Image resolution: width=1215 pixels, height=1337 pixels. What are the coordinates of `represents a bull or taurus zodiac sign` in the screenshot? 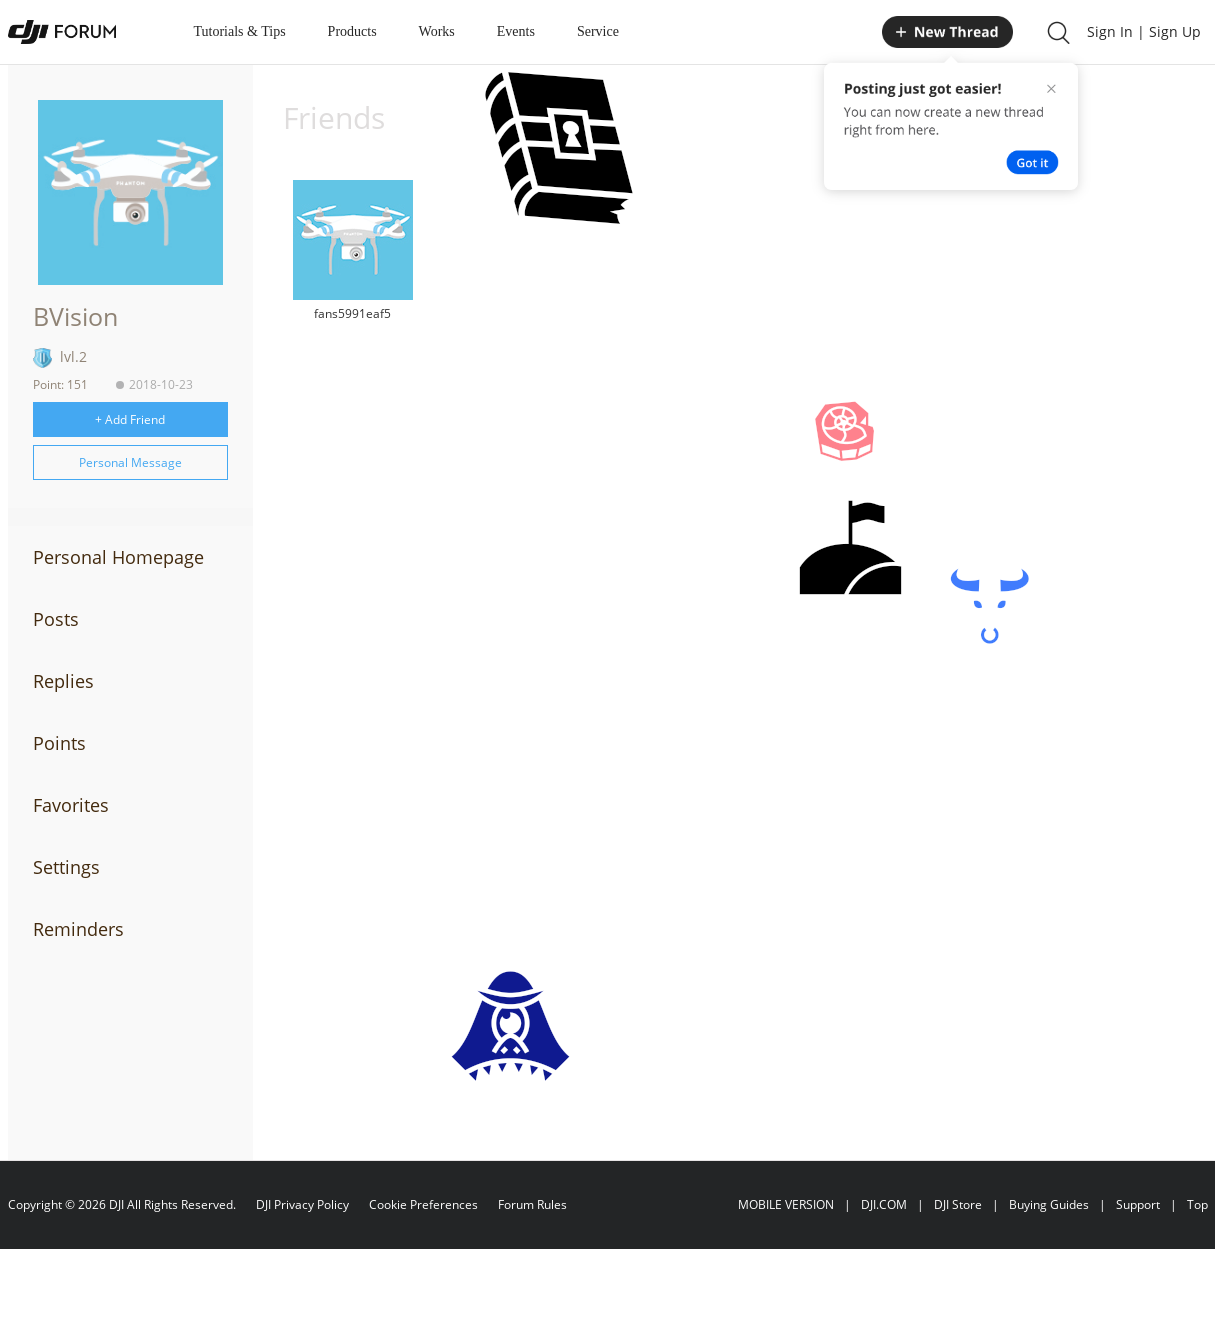 It's located at (989, 606).